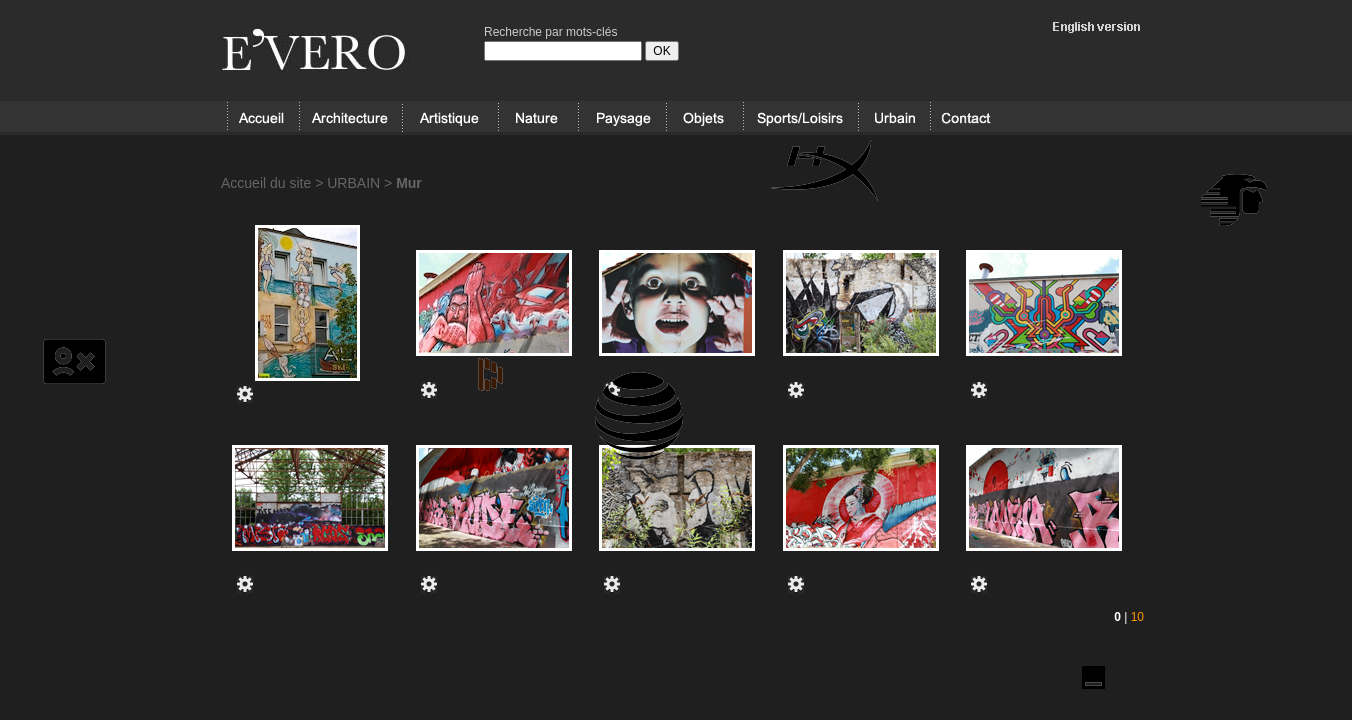 This screenshot has height=720, width=1352. I want to click on aeromexico airline logo, so click(1234, 200).